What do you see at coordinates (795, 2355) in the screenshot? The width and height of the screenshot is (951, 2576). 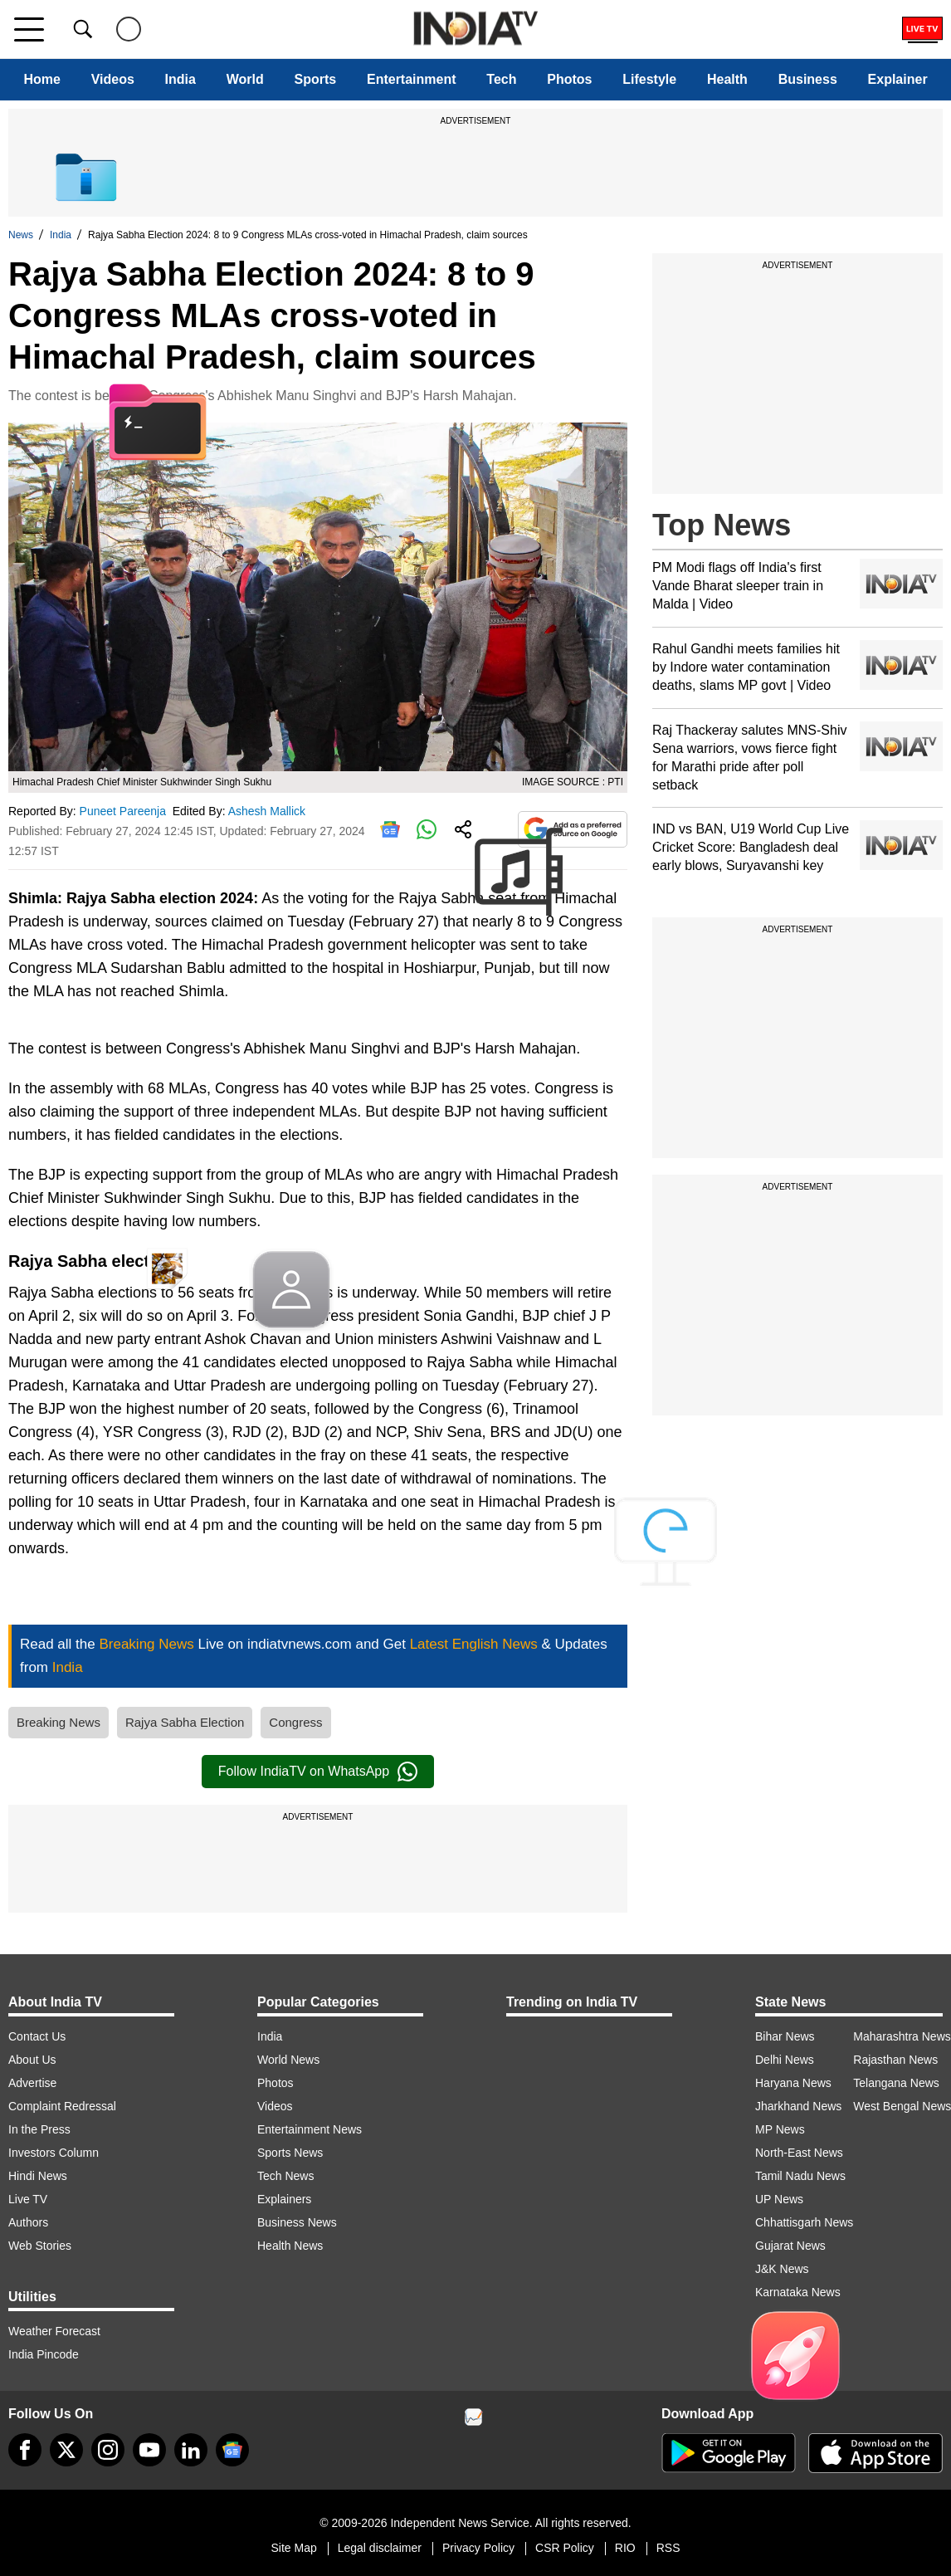 I see `open the games app` at bounding box center [795, 2355].